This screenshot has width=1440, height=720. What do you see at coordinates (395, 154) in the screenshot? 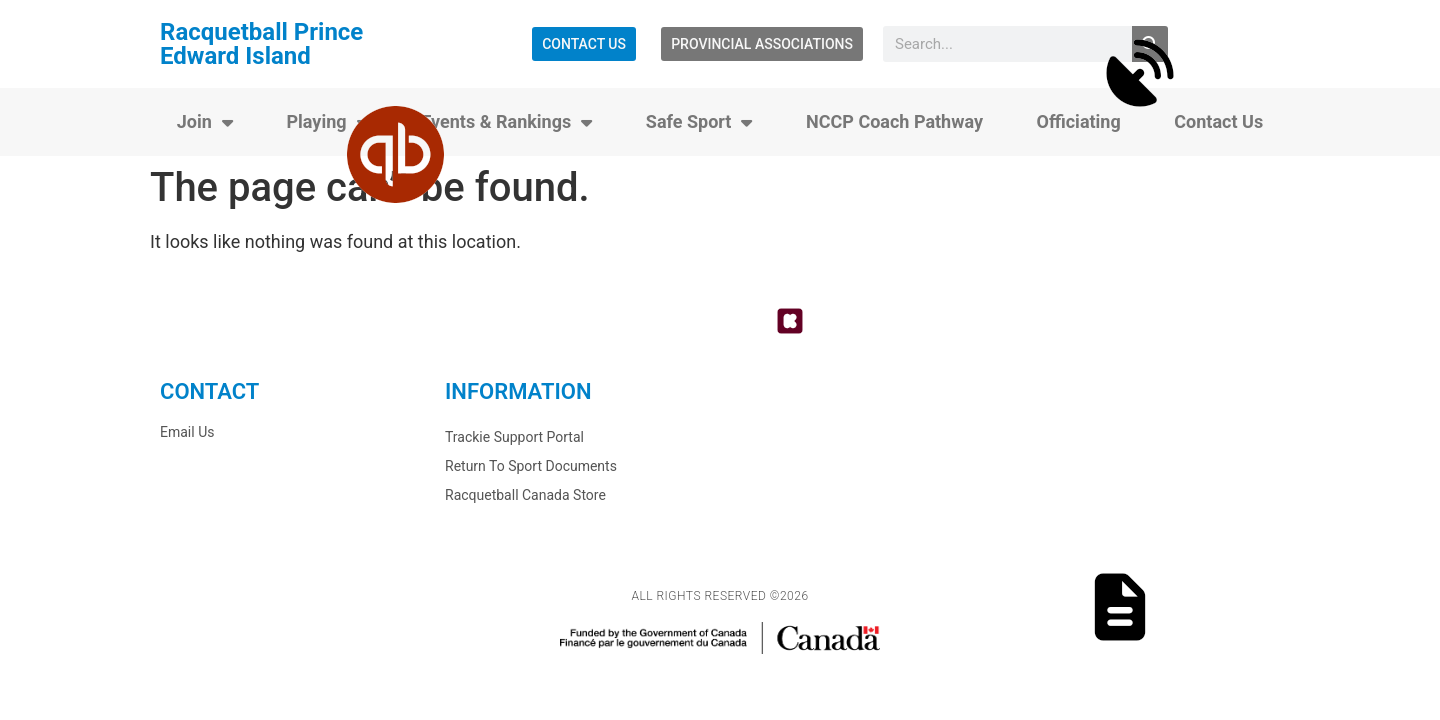
I see `open QuickBooks accounting software` at bounding box center [395, 154].